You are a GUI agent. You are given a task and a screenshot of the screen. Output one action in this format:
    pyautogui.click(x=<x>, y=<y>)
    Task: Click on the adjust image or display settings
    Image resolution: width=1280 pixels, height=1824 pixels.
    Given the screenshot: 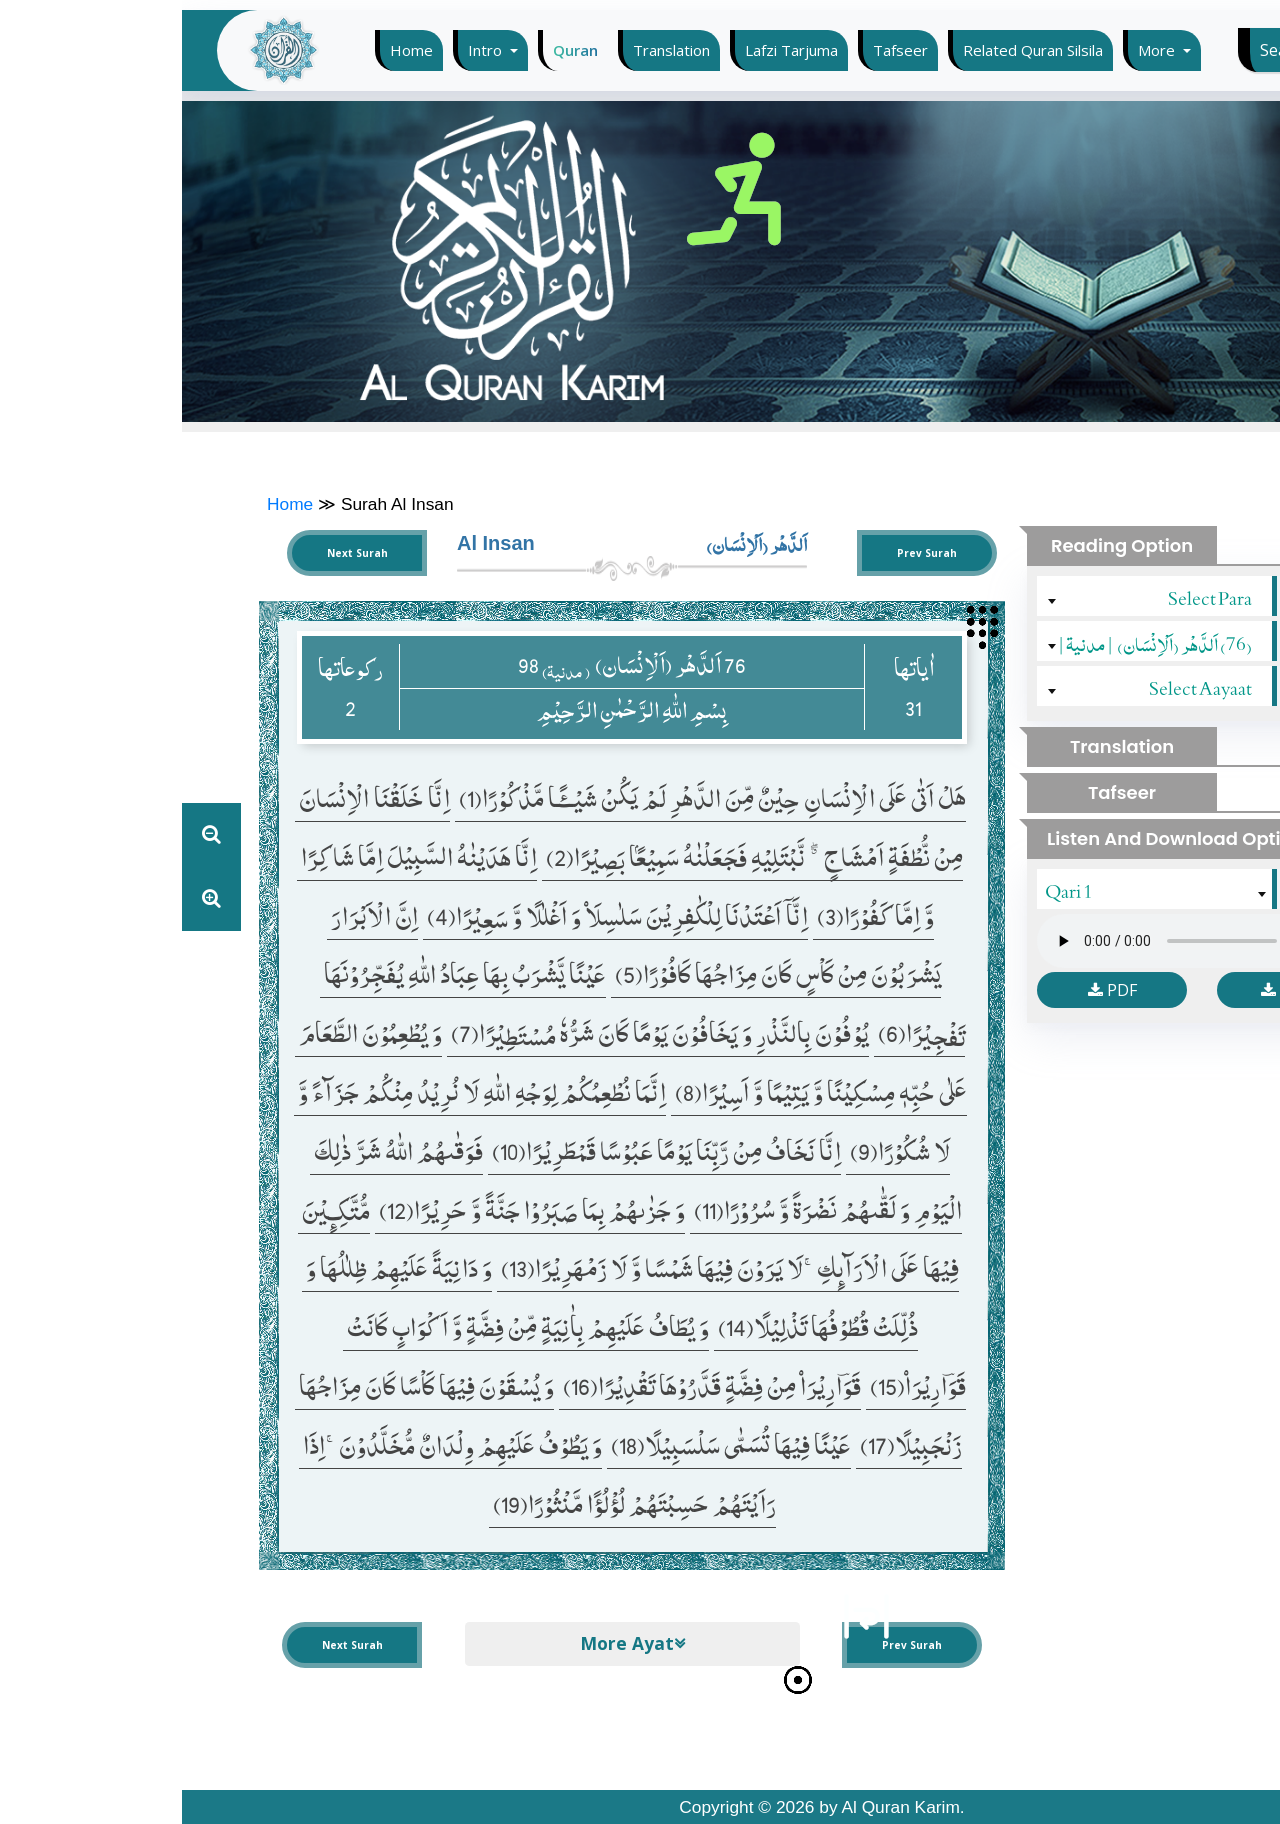 What is the action you would take?
    pyautogui.click(x=798, y=1680)
    